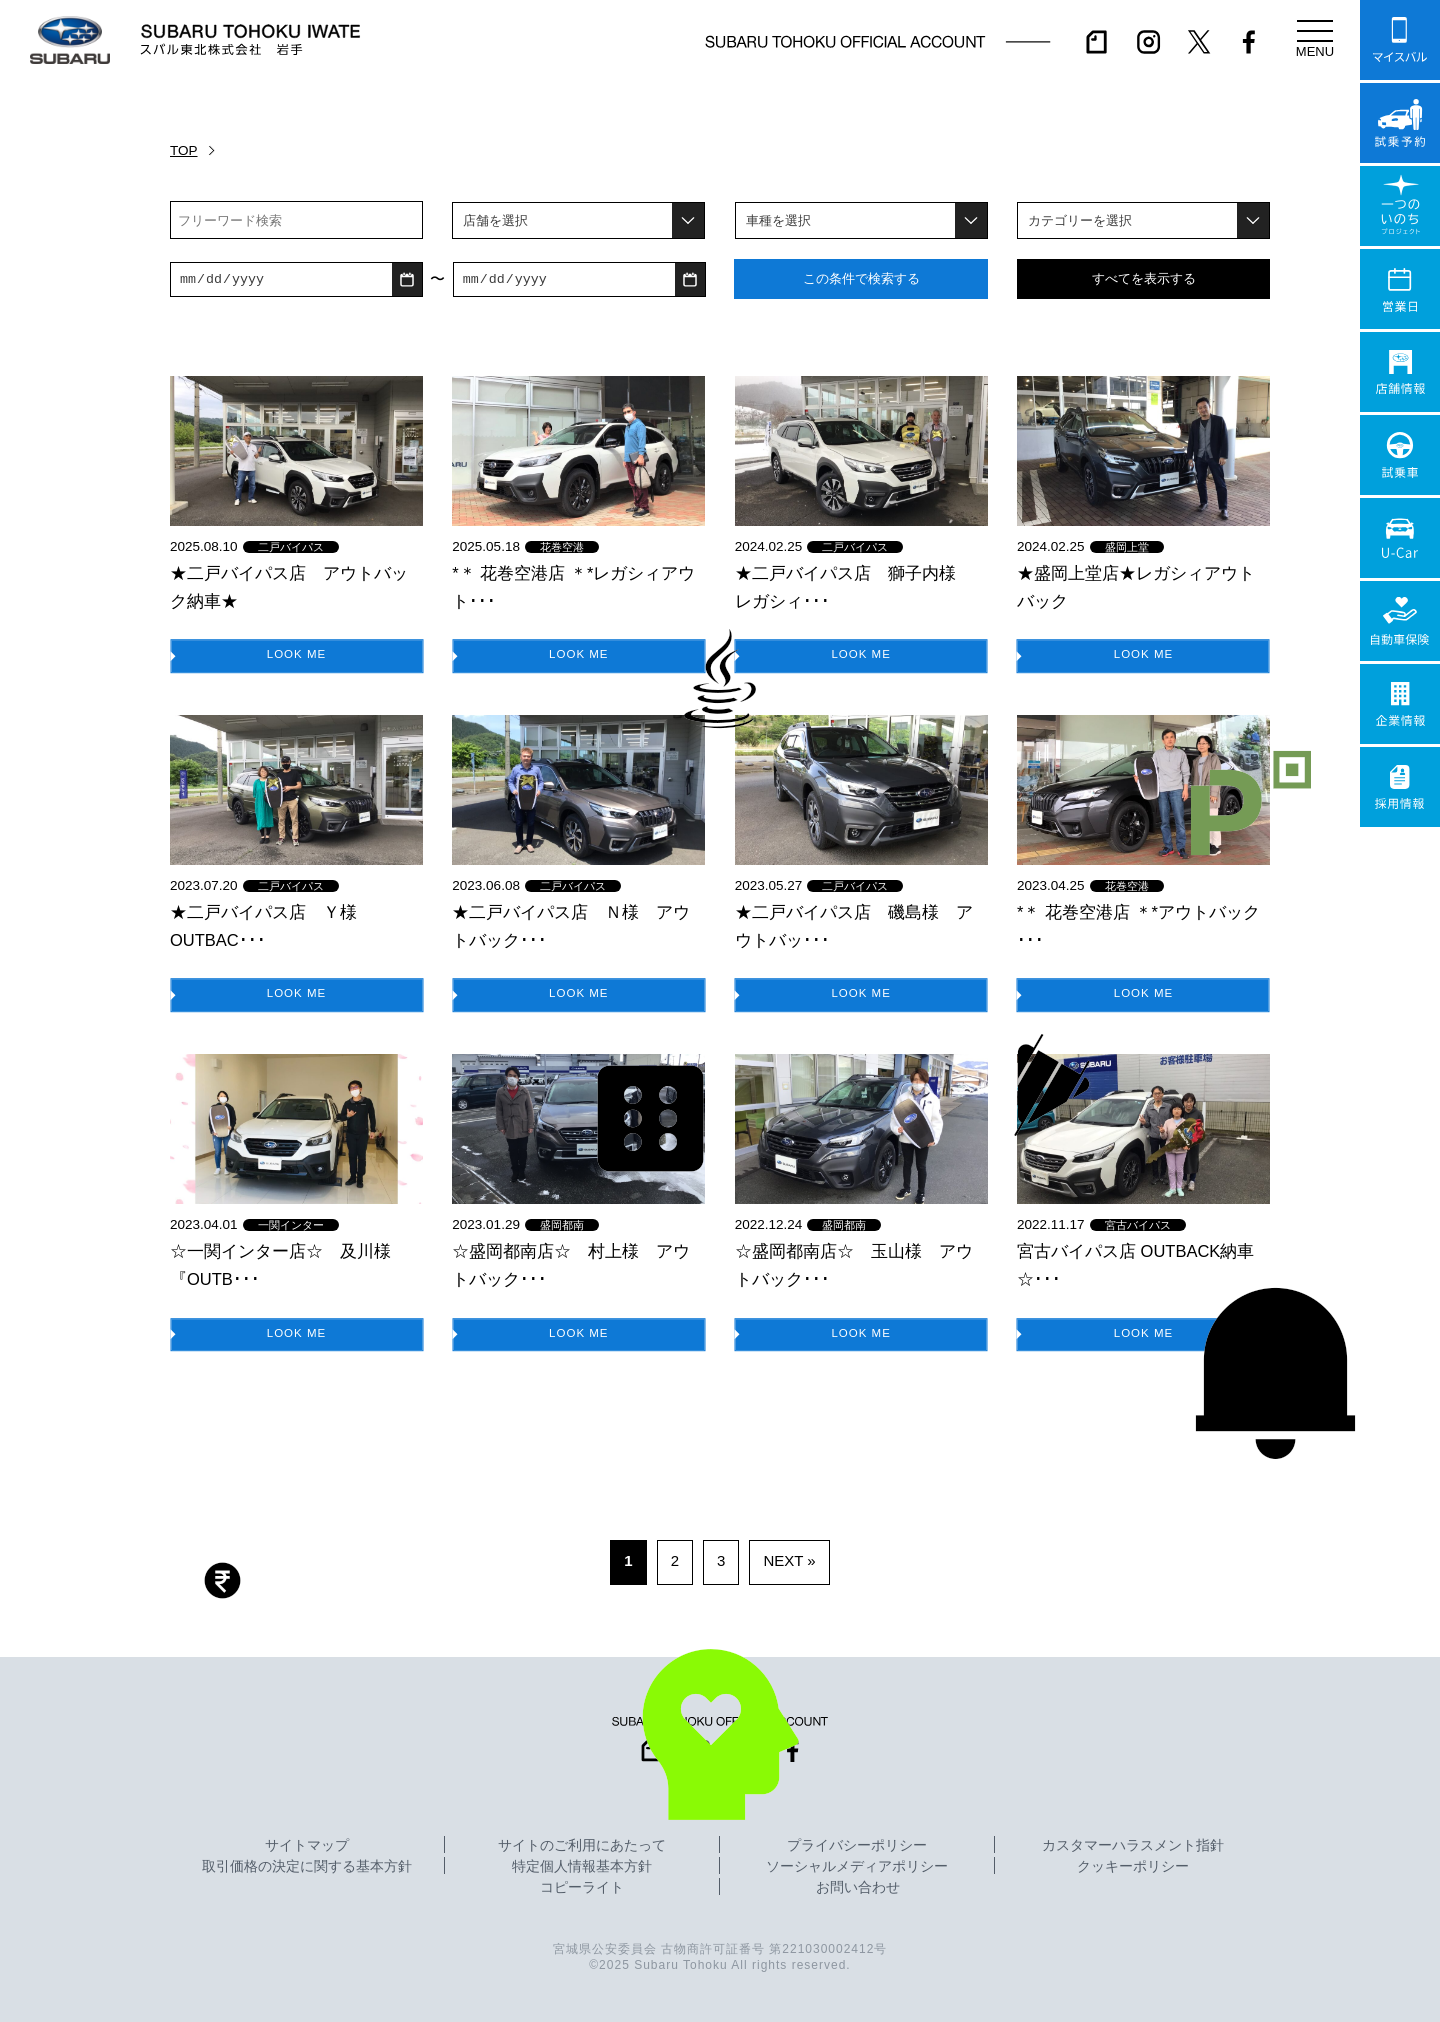 The image size is (1440, 2022). Describe the element at coordinates (1052, 1085) in the screenshot. I see `open the trillertv streaming app` at that location.